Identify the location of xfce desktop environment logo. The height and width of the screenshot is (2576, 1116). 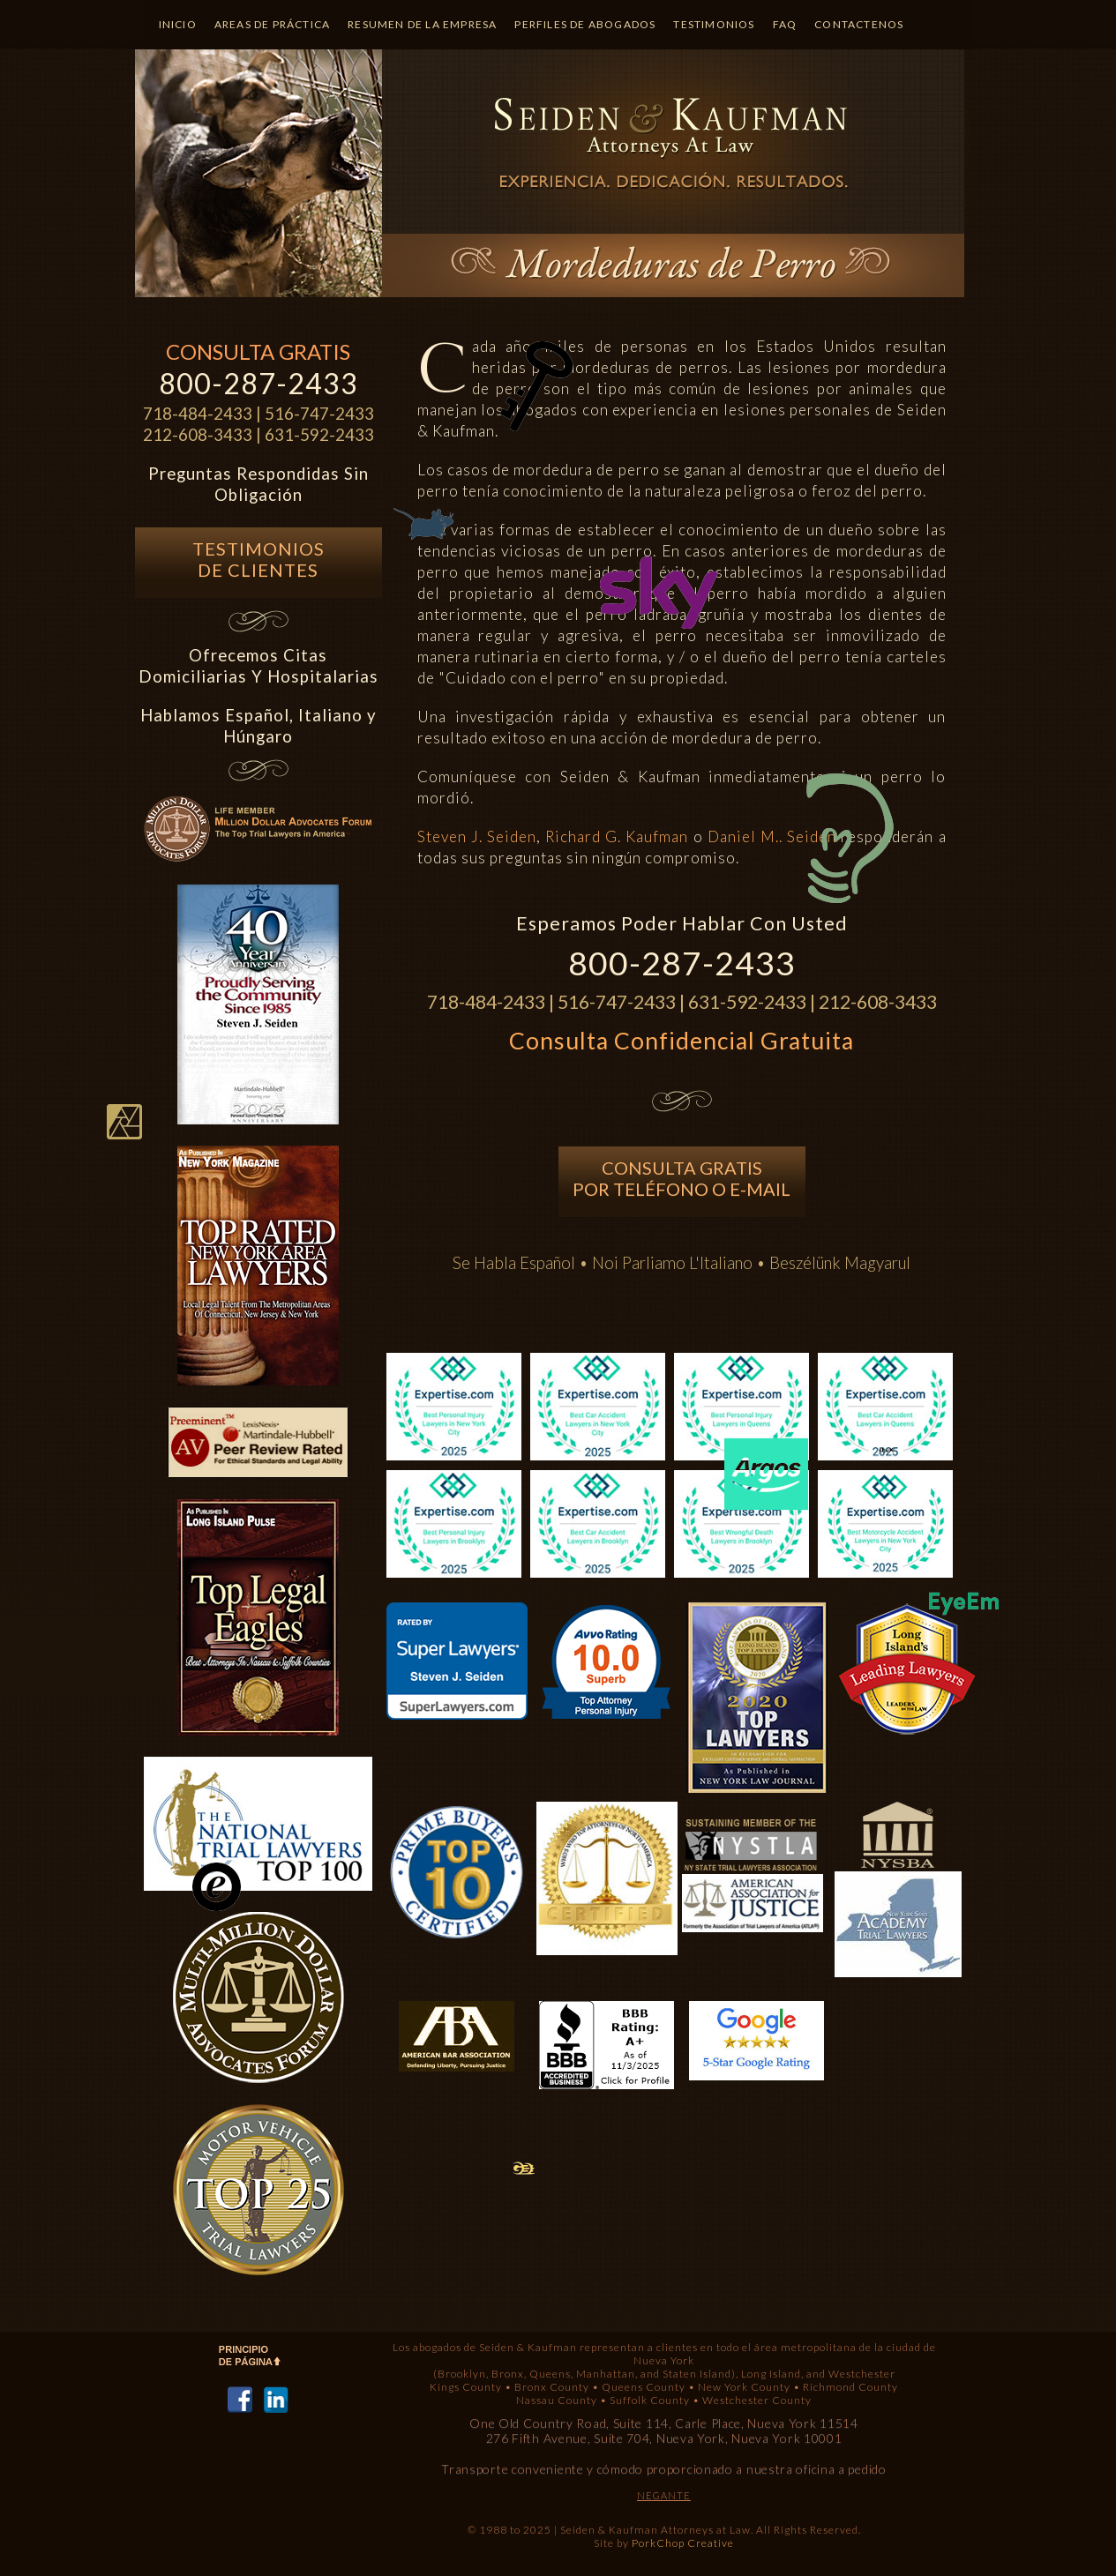
(423, 524).